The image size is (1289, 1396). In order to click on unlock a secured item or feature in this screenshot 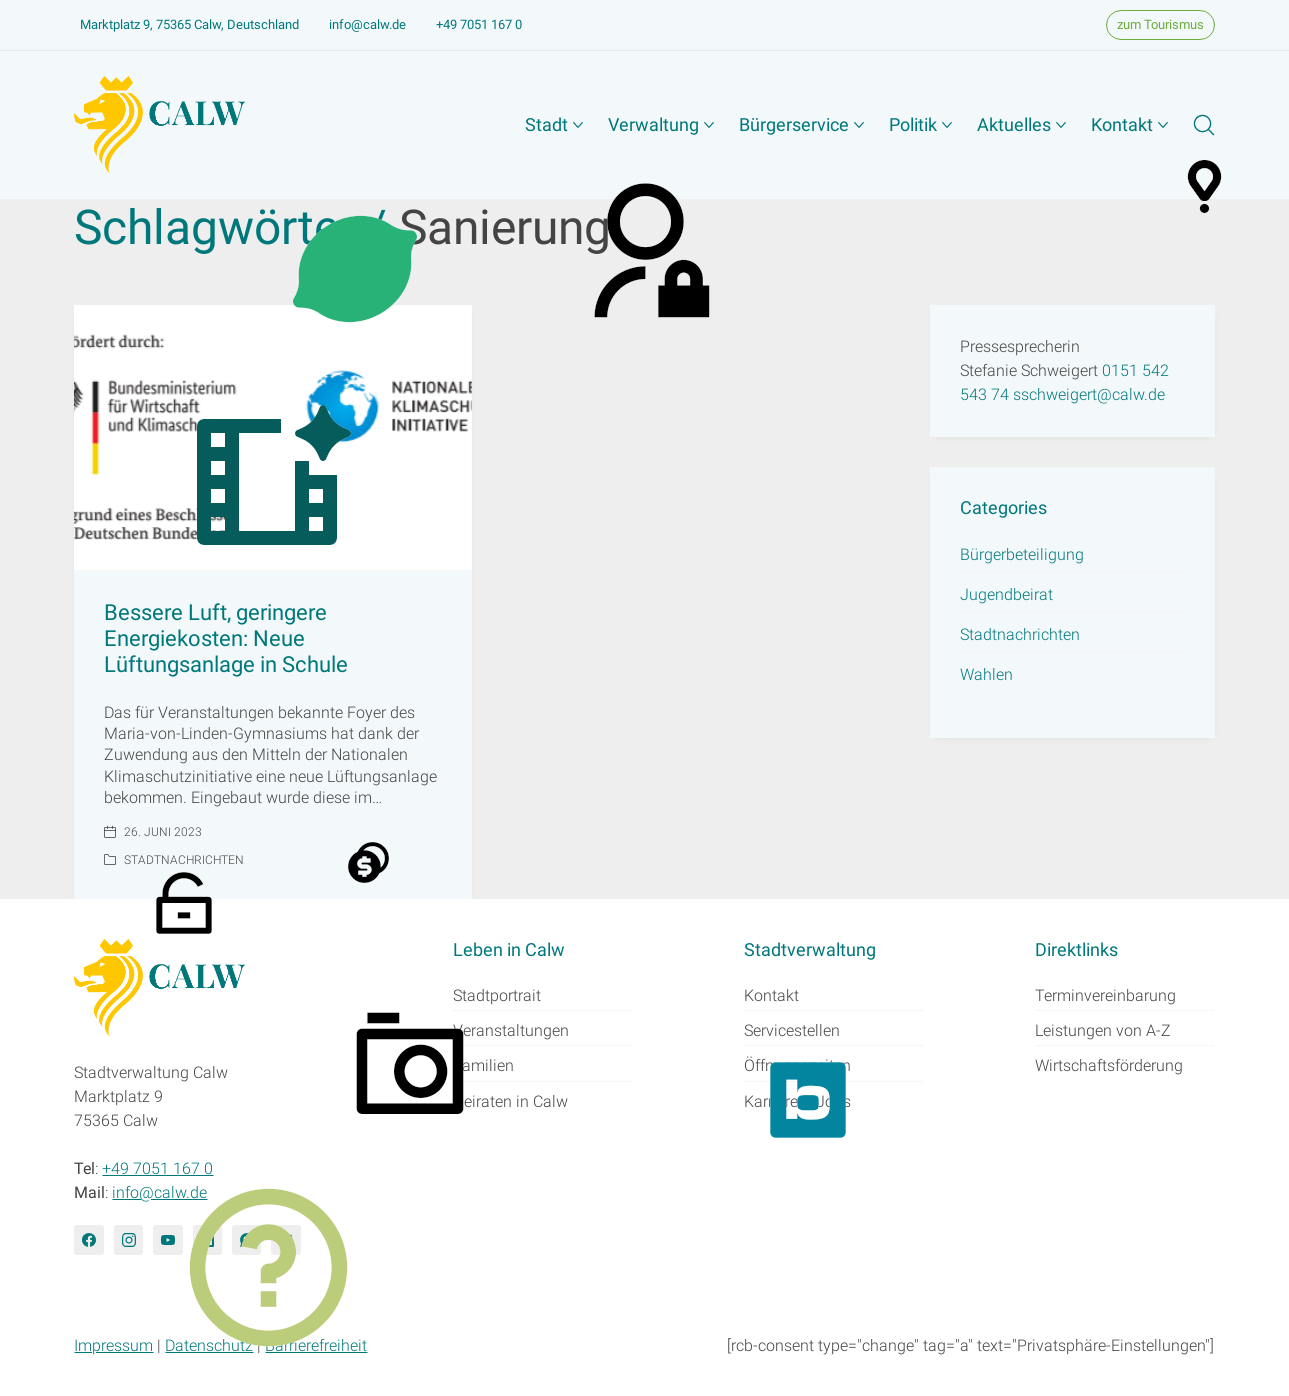, I will do `click(184, 903)`.